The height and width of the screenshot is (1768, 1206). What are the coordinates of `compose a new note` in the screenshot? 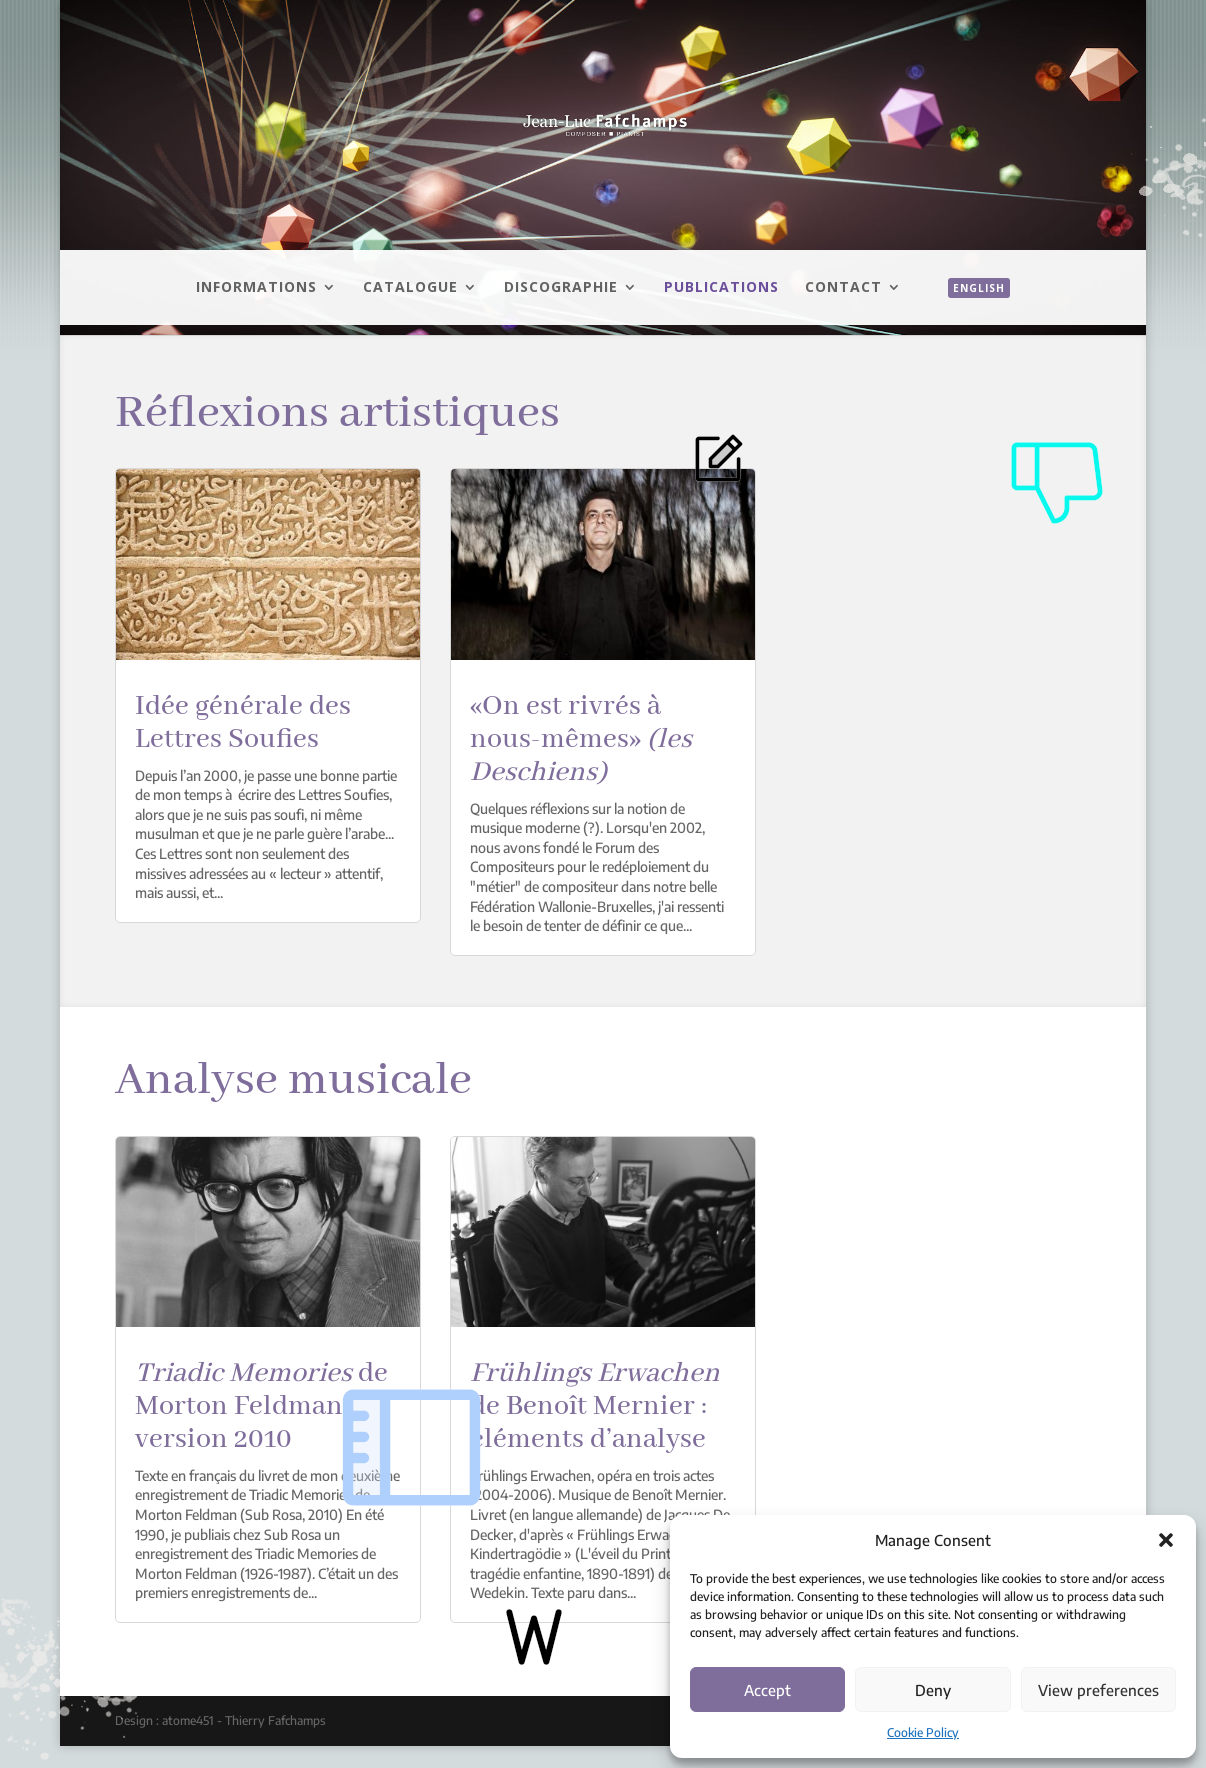 It's located at (718, 459).